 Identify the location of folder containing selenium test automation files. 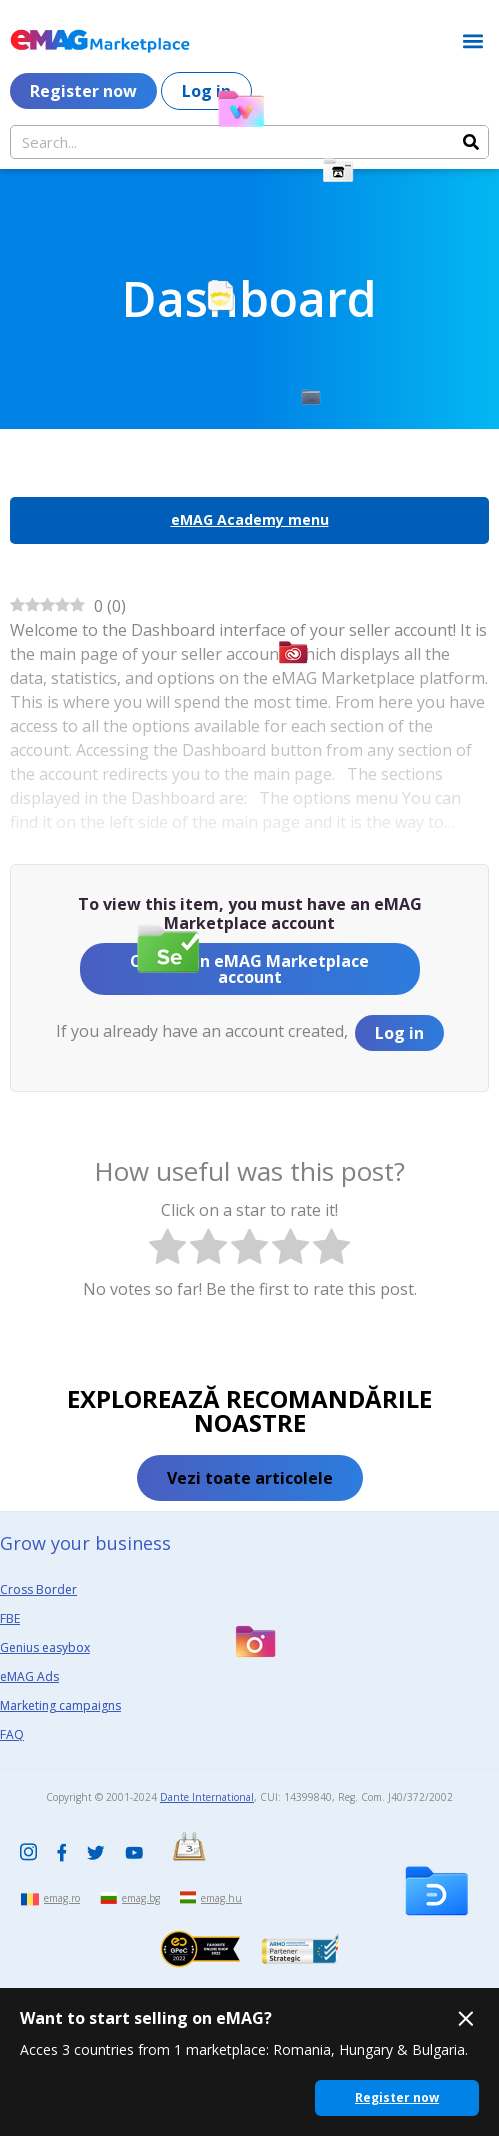
(168, 950).